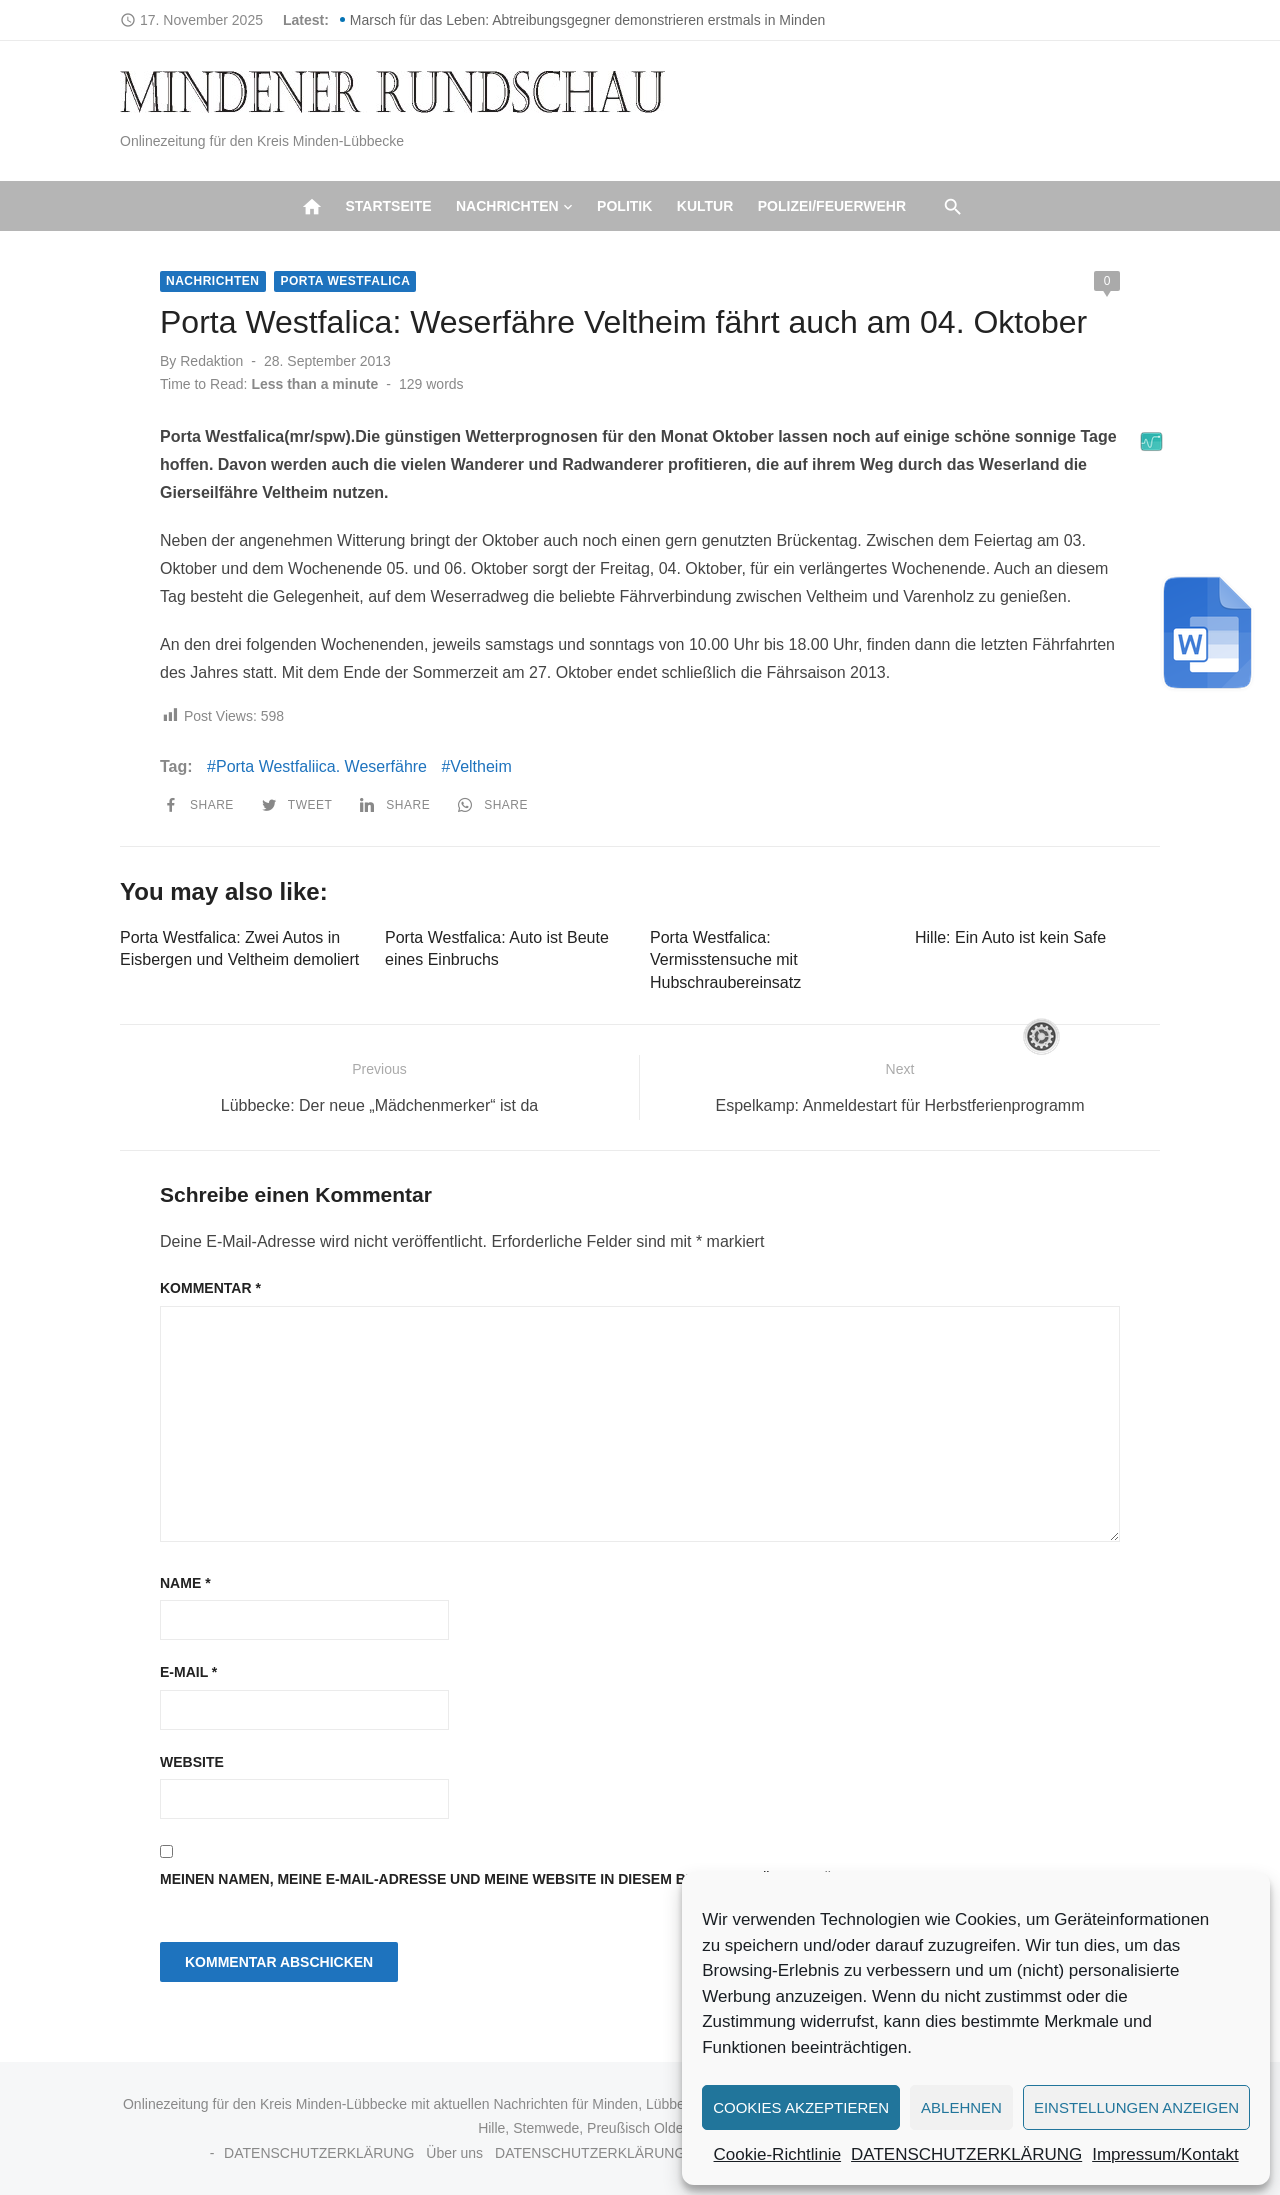 The image size is (1280, 2195). I want to click on microsoft word document file, so click(1207, 632).